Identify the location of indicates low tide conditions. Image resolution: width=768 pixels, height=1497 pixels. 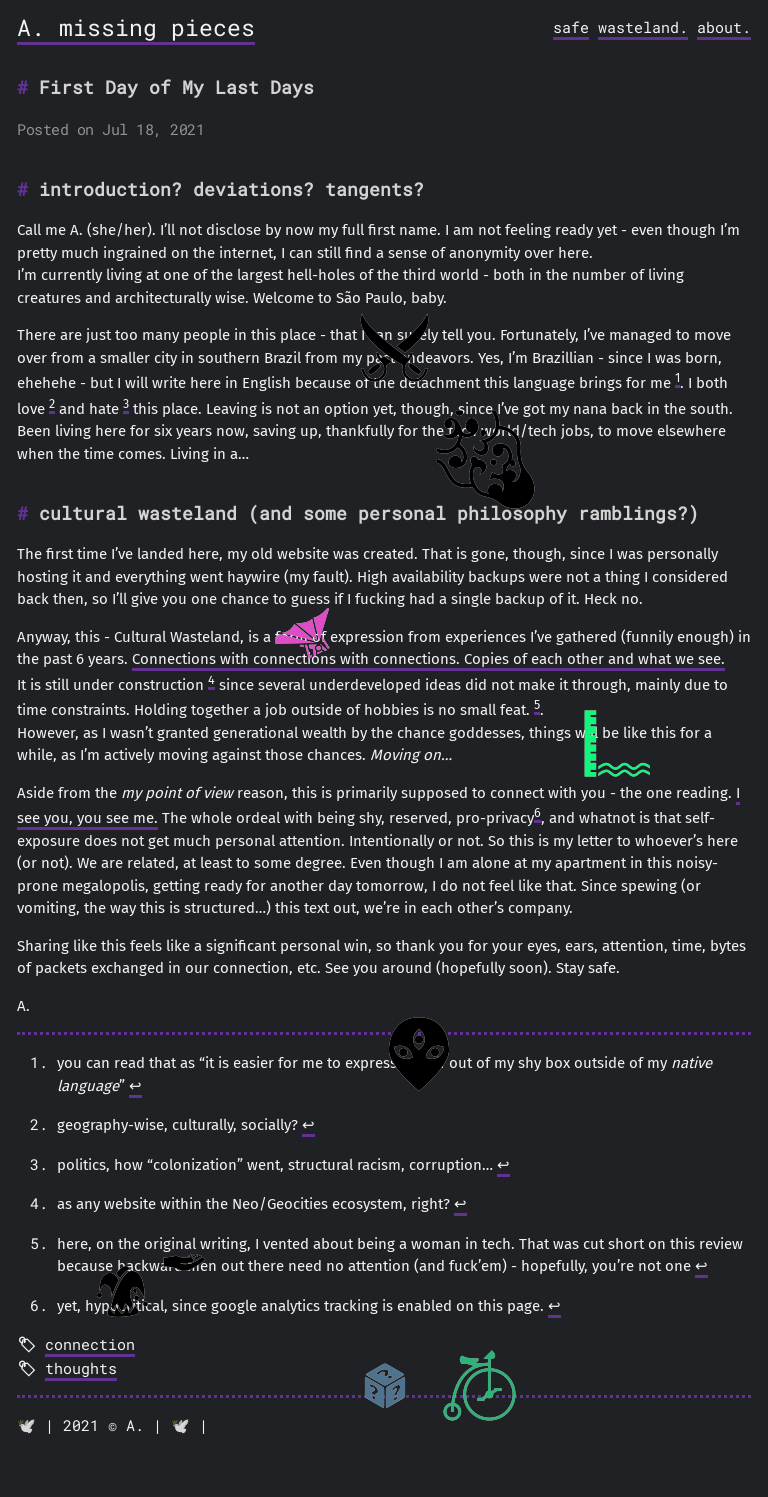
(615, 743).